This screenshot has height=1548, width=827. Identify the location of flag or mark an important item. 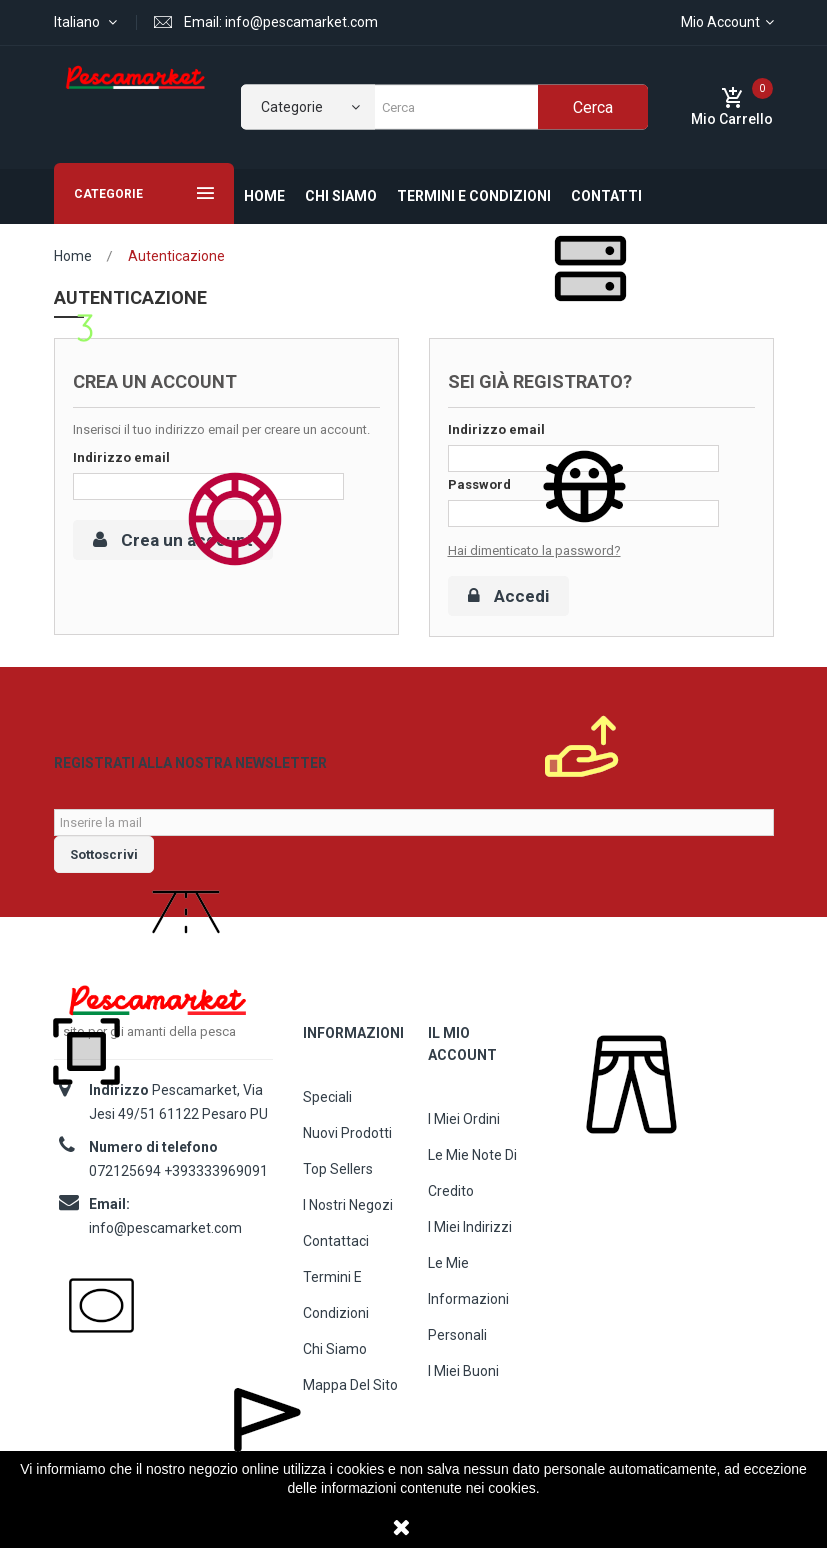
(261, 1420).